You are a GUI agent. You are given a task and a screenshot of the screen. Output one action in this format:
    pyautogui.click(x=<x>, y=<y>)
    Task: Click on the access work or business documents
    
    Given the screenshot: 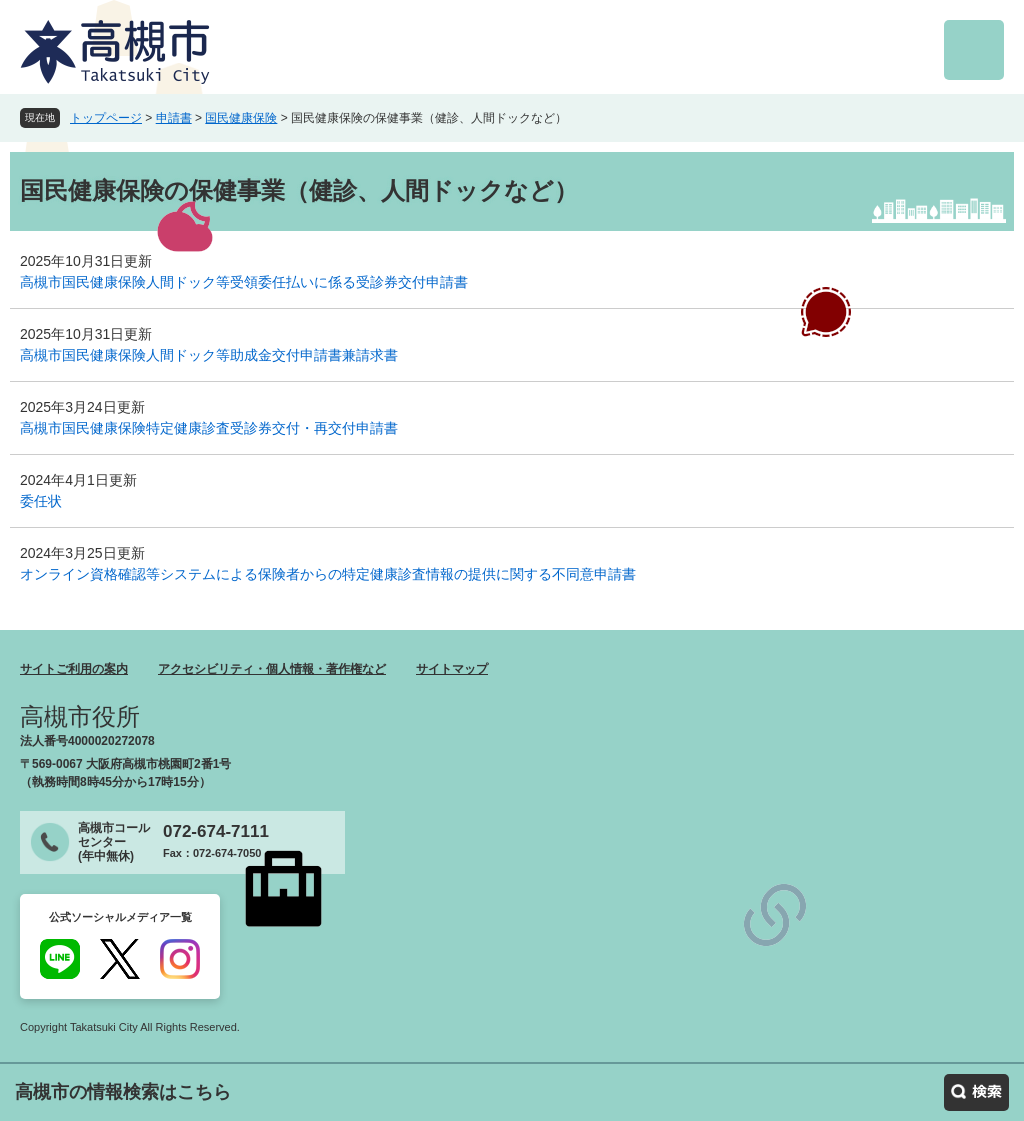 What is the action you would take?
    pyautogui.click(x=283, y=892)
    